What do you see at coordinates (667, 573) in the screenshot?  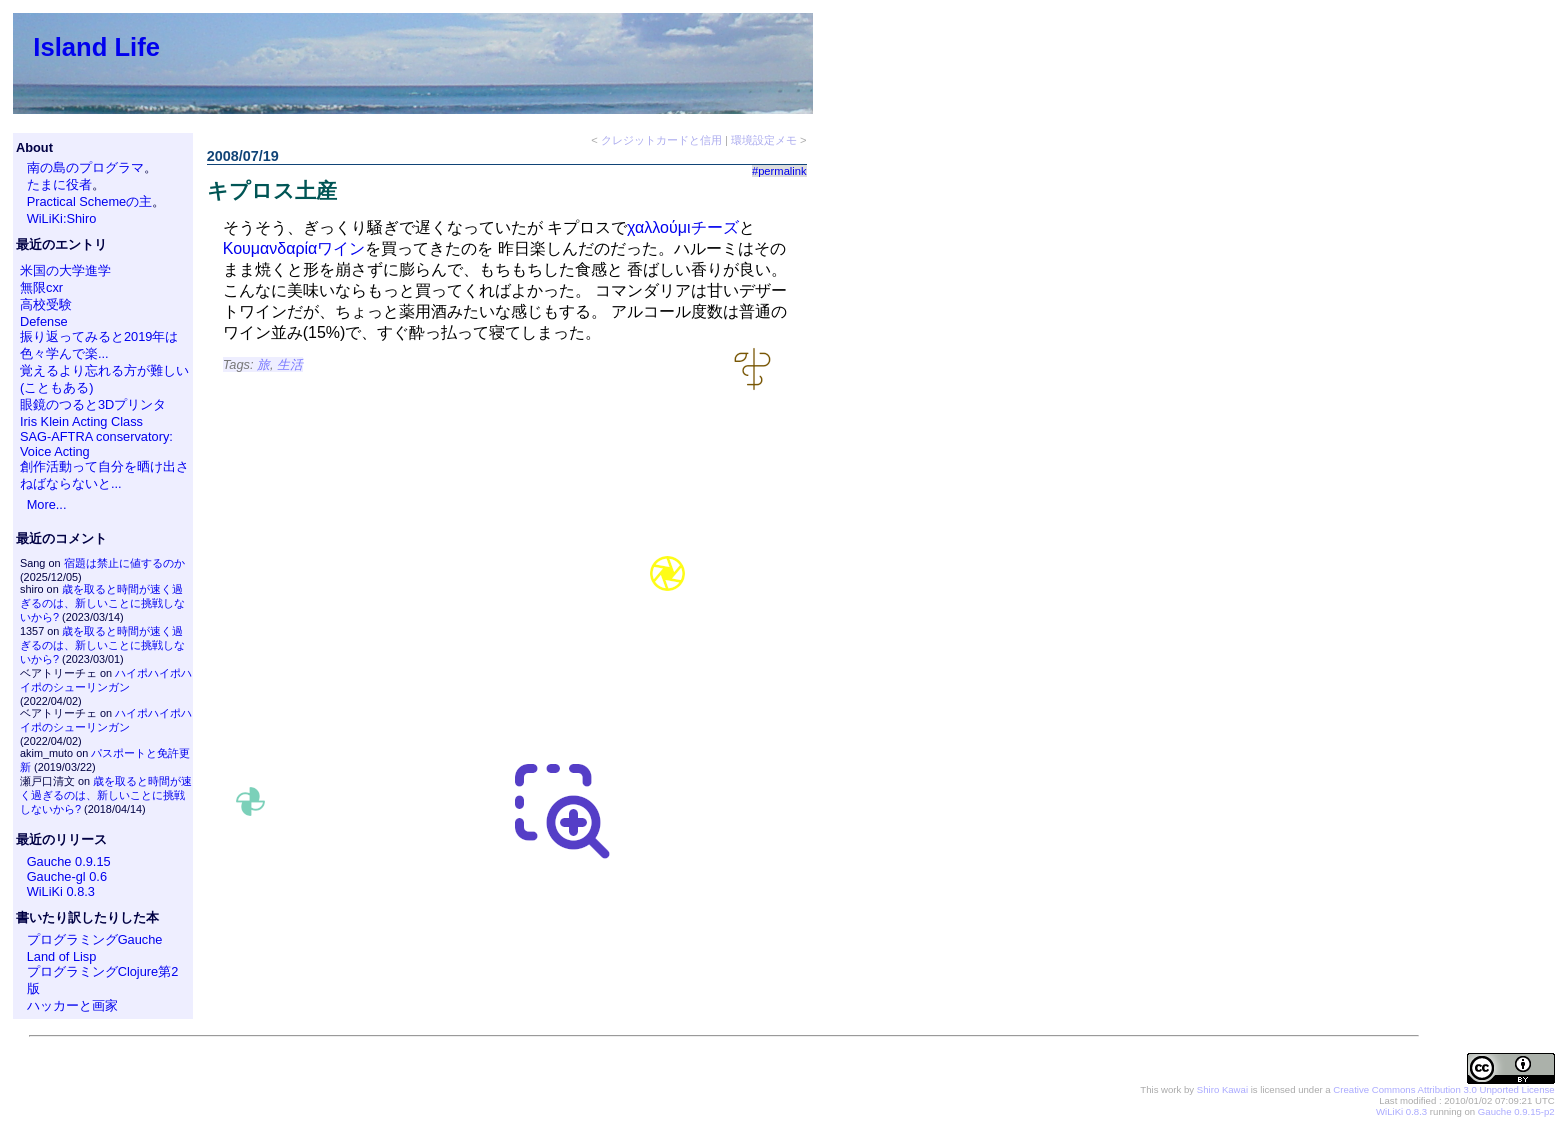 I see `open camera settings` at bounding box center [667, 573].